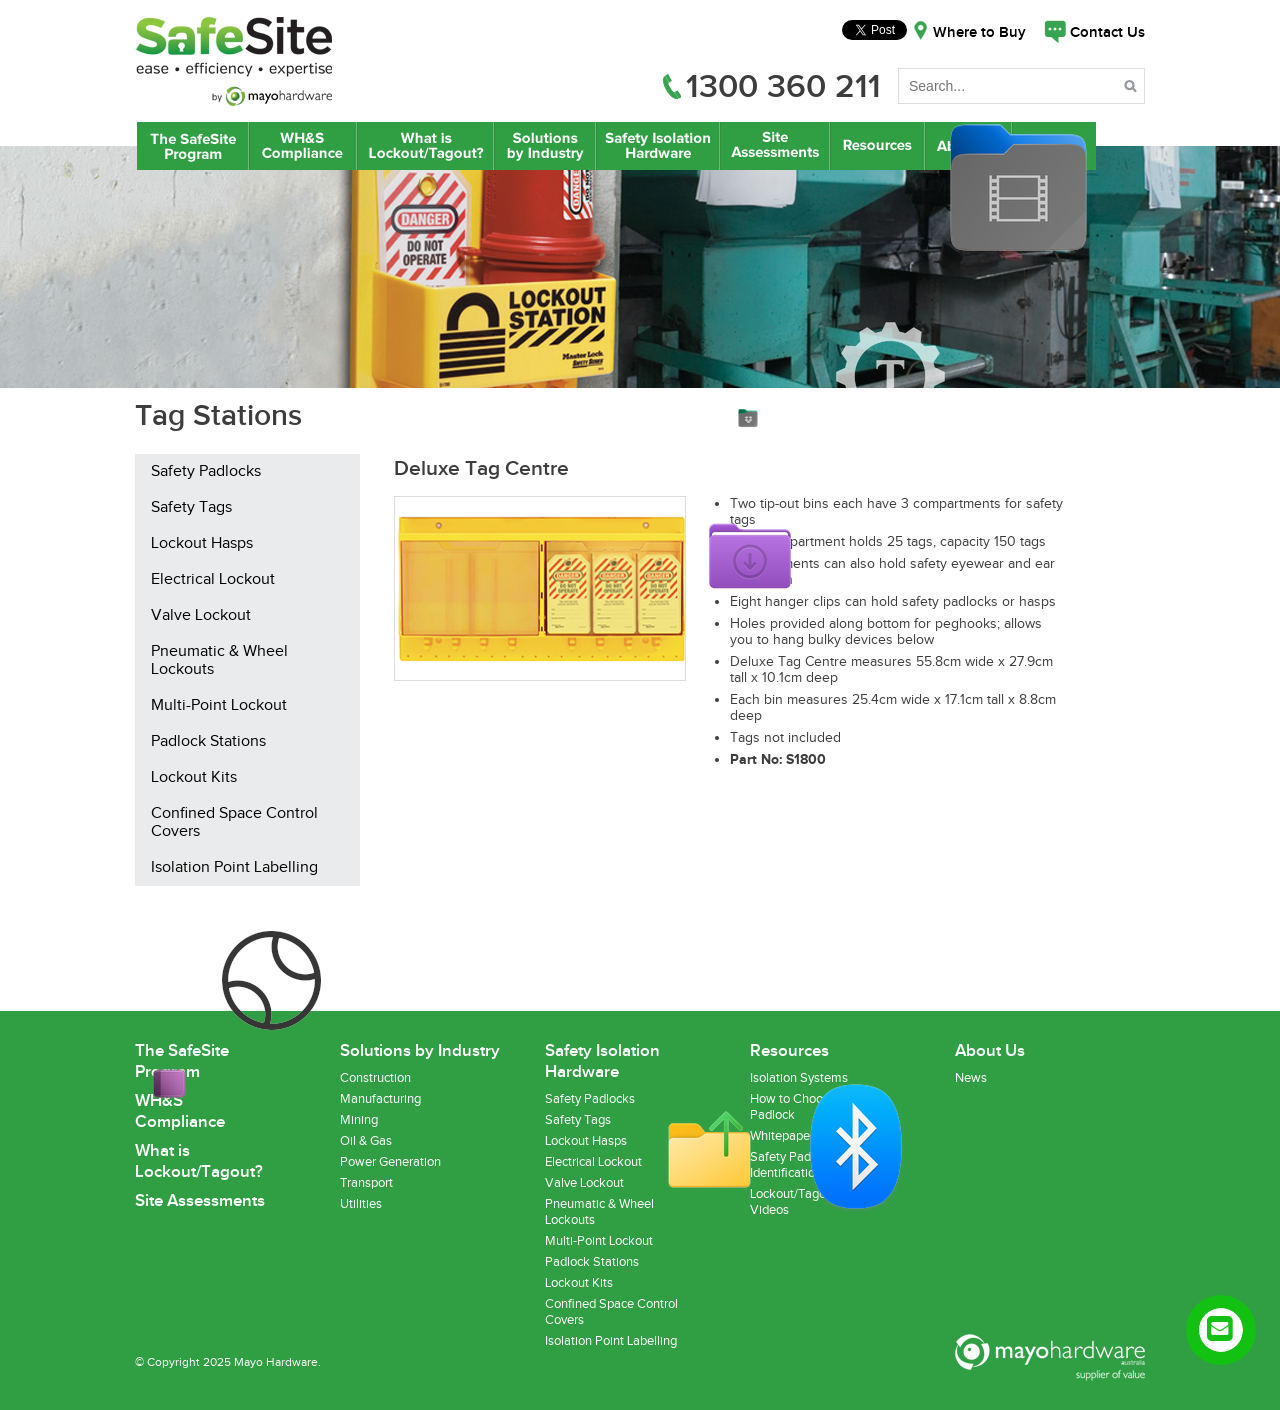  What do you see at coordinates (1018, 187) in the screenshot?
I see `open your videos folder` at bounding box center [1018, 187].